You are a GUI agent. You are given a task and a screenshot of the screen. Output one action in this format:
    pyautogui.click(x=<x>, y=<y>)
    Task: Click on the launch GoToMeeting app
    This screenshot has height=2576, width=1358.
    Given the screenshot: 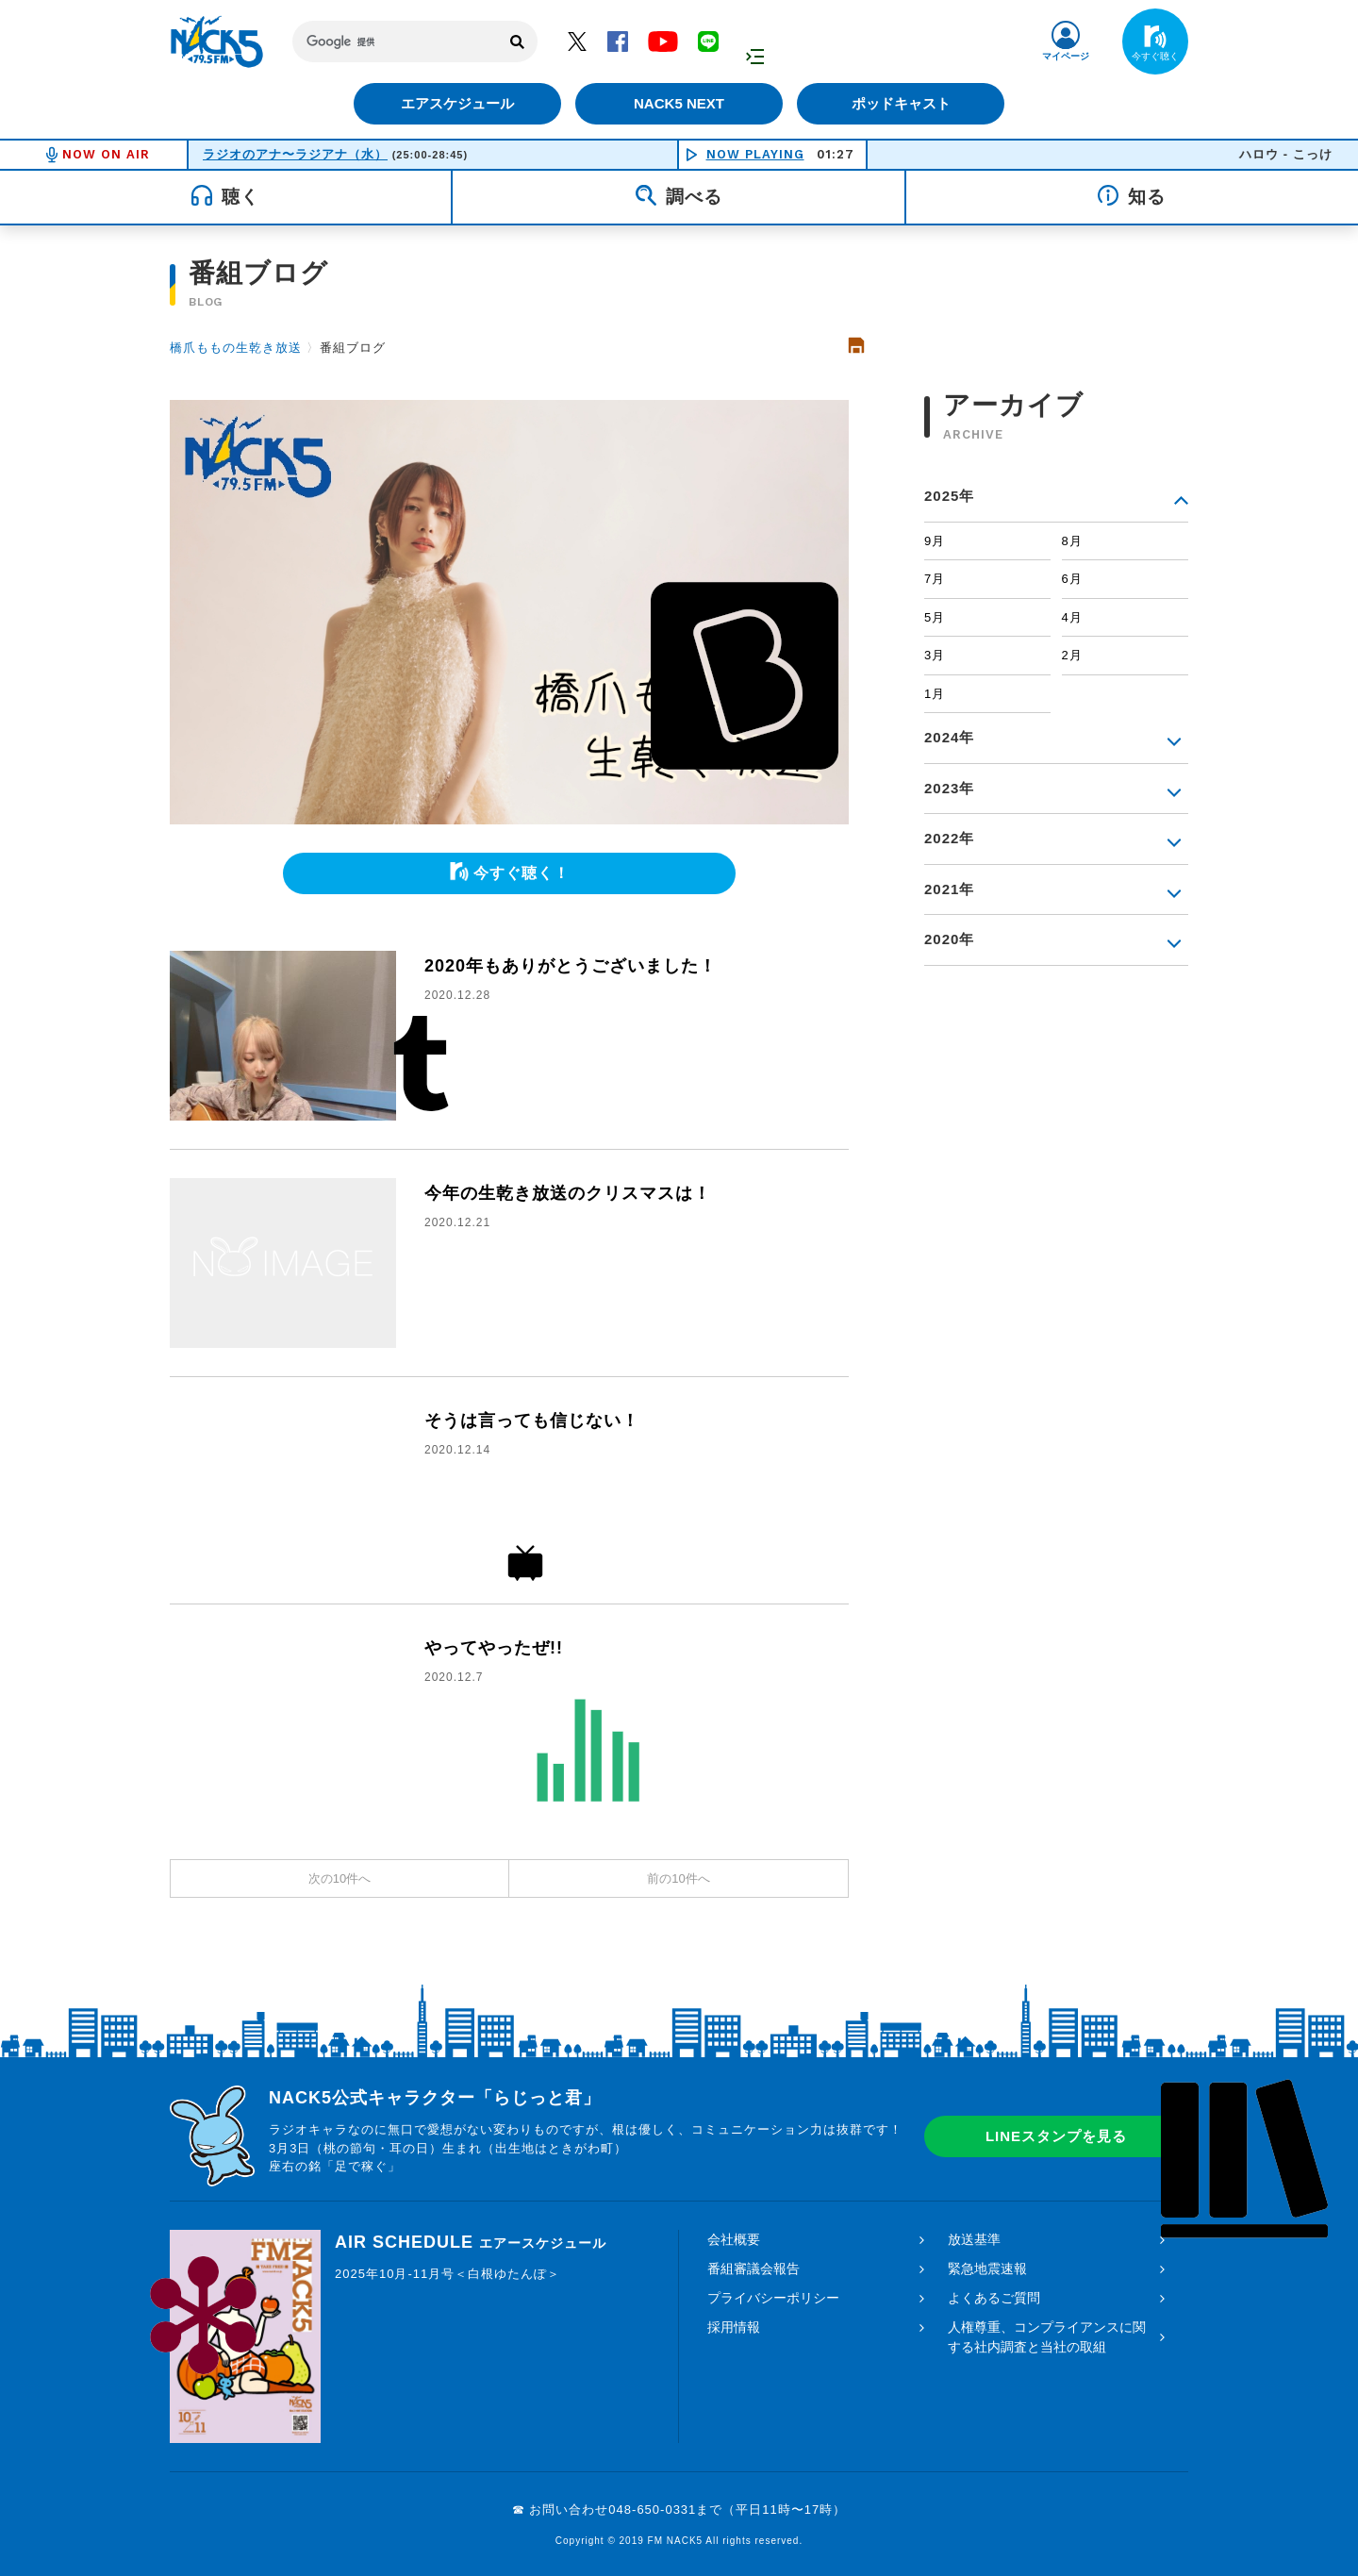 What is the action you would take?
    pyautogui.click(x=203, y=2315)
    